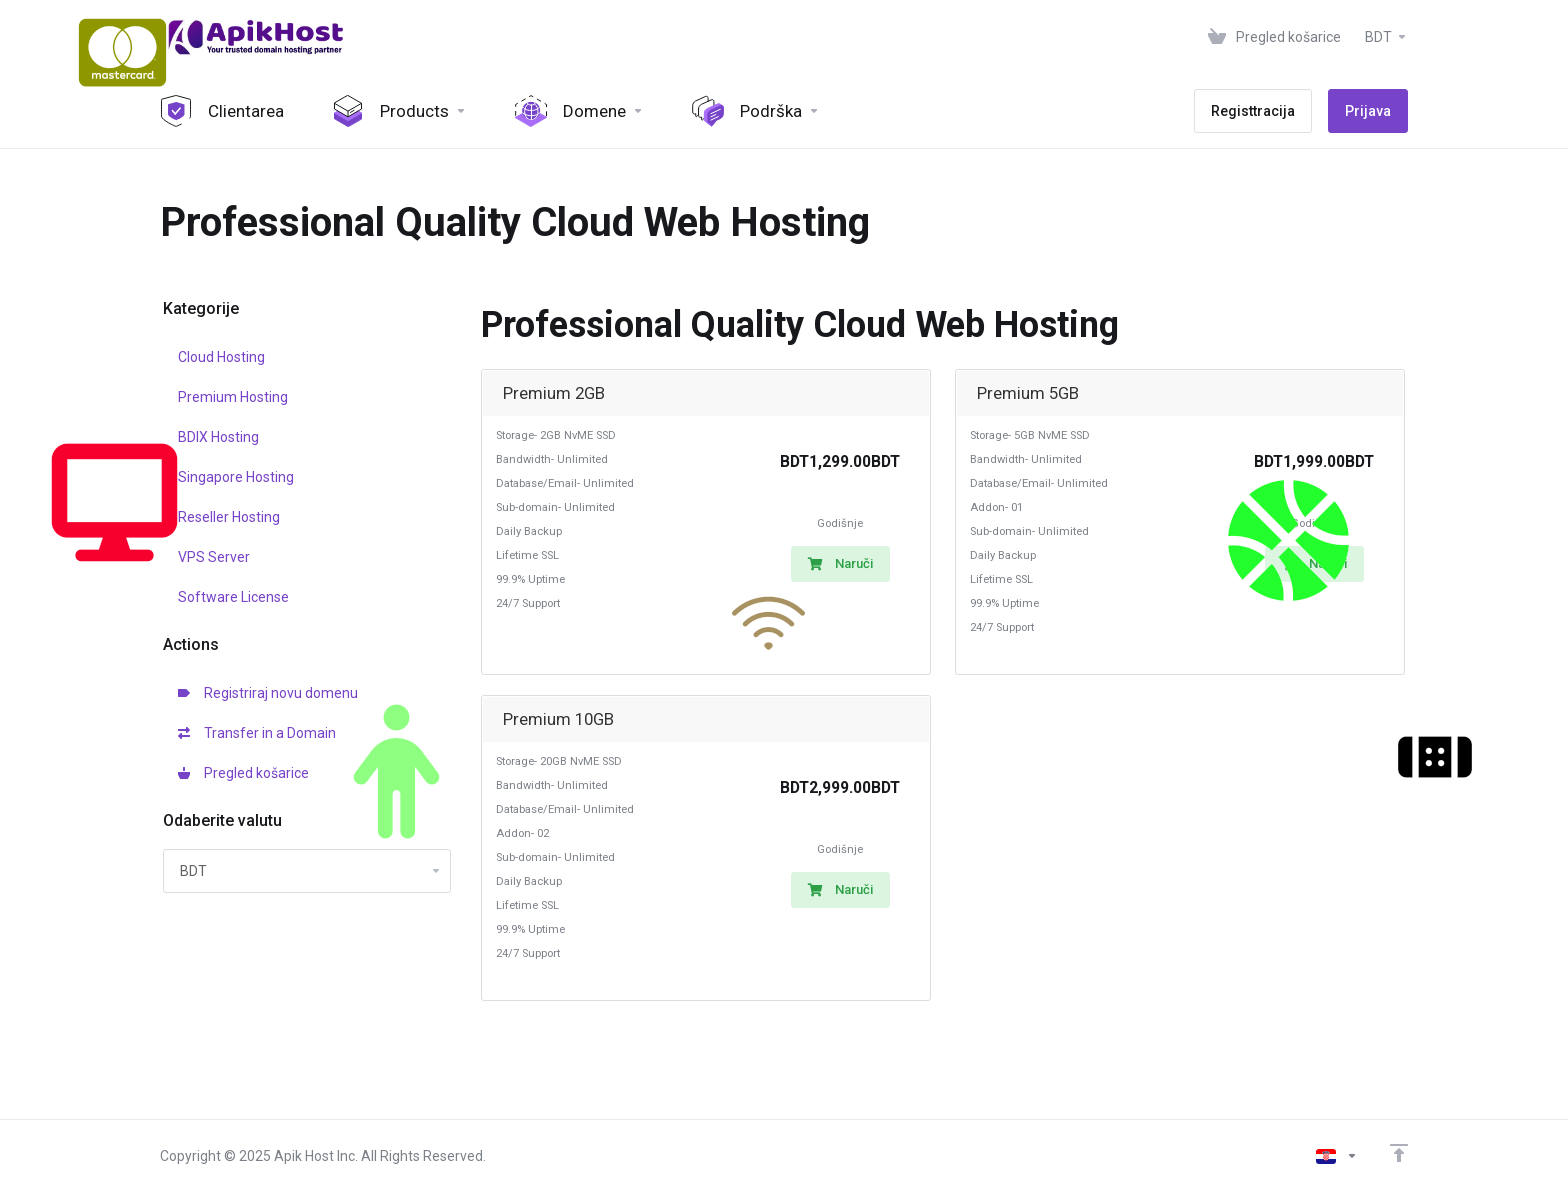 The image size is (1568, 1192). What do you see at coordinates (1435, 757) in the screenshot?
I see `access first aid or medical resources` at bounding box center [1435, 757].